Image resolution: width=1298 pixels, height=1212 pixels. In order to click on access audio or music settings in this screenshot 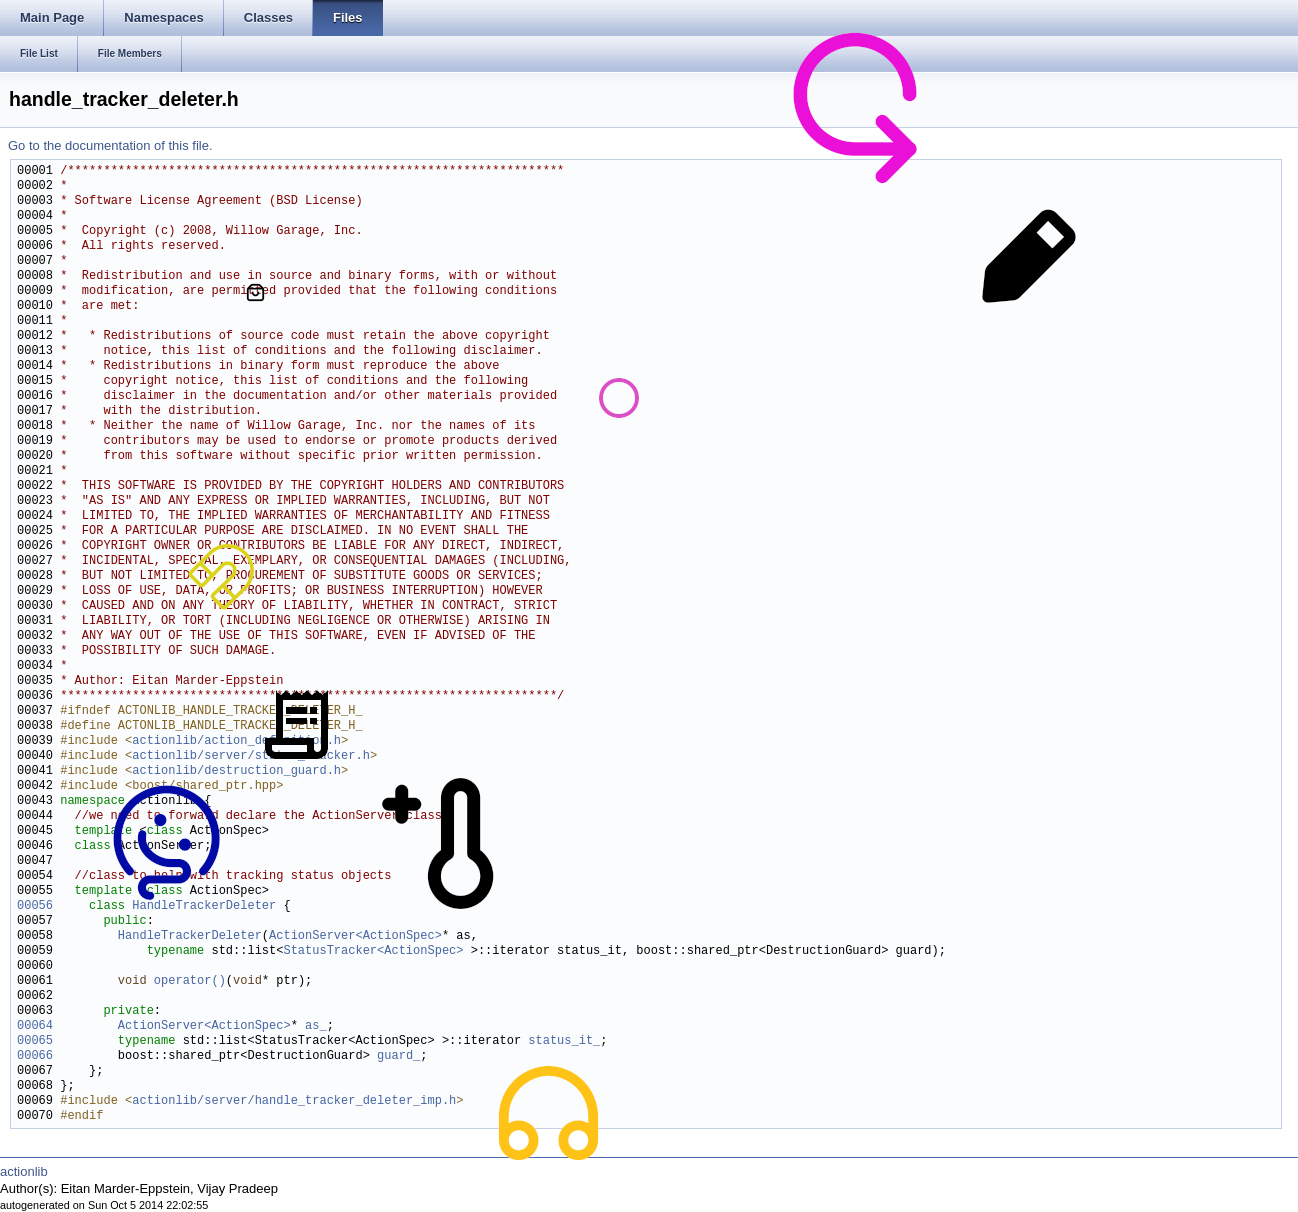, I will do `click(548, 1115)`.